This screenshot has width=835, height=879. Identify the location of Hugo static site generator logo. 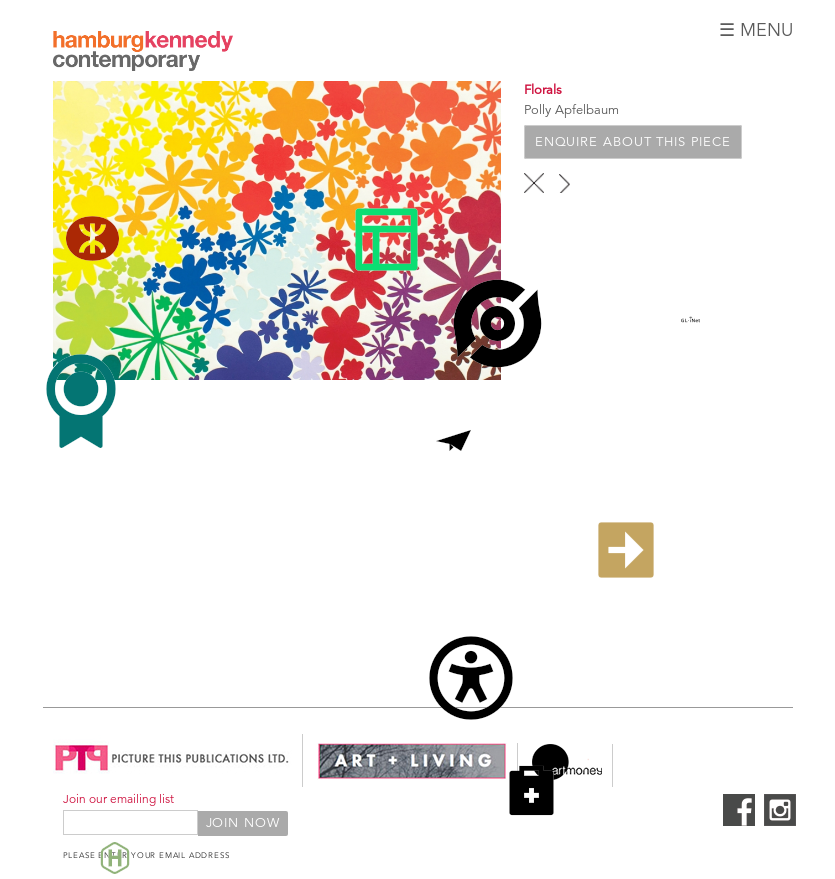
(115, 858).